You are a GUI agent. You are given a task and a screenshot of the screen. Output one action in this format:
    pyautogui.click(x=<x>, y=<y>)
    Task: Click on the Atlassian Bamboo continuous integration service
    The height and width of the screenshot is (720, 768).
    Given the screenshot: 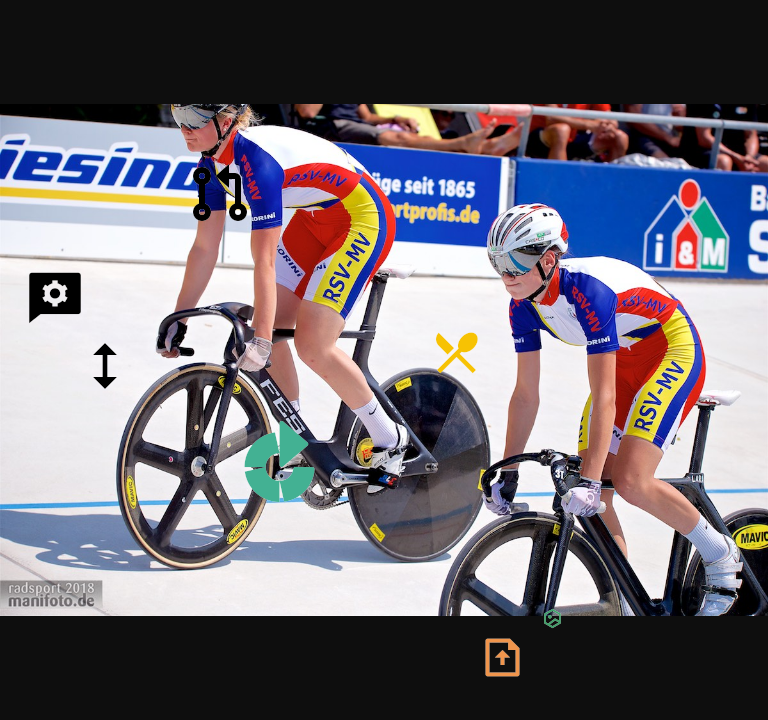 What is the action you would take?
    pyautogui.click(x=279, y=461)
    